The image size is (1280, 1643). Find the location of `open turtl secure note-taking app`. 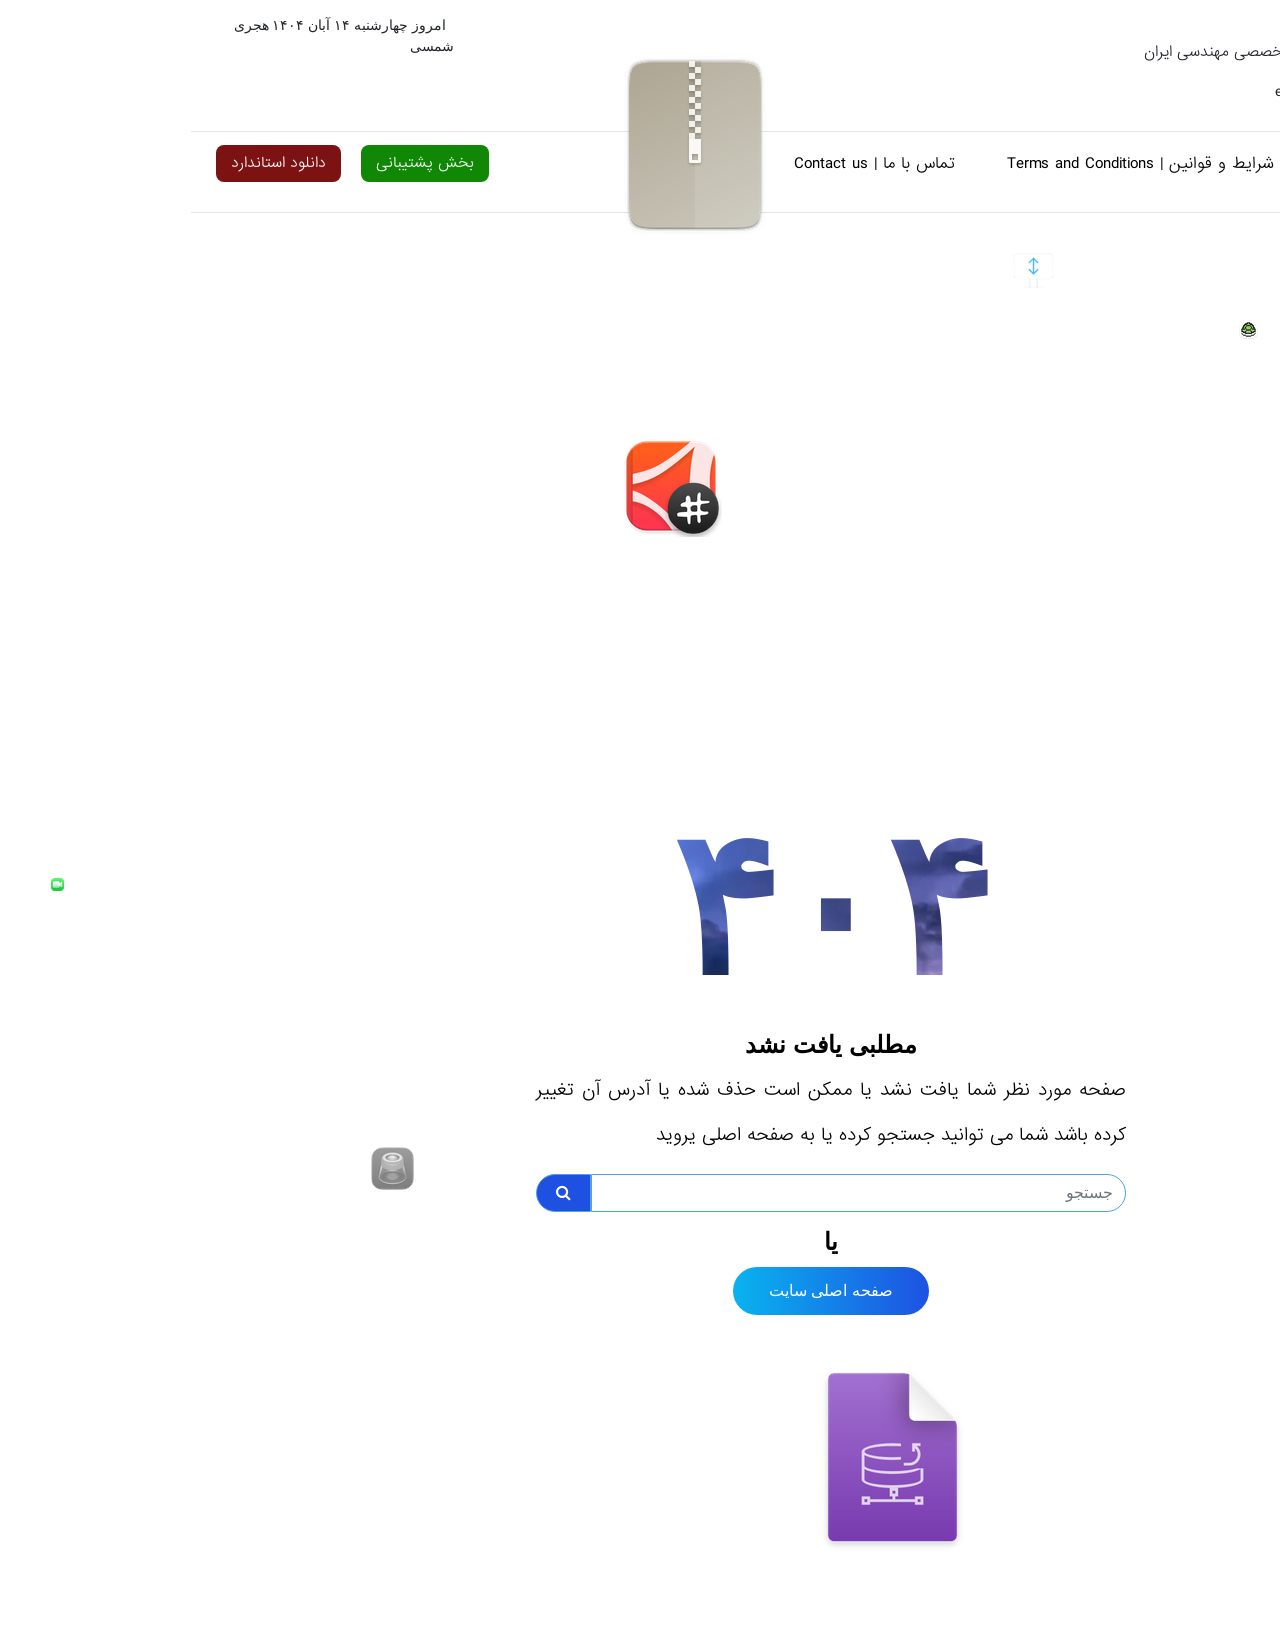

open turtl secure note-taking app is located at coordinates (1248, 329).